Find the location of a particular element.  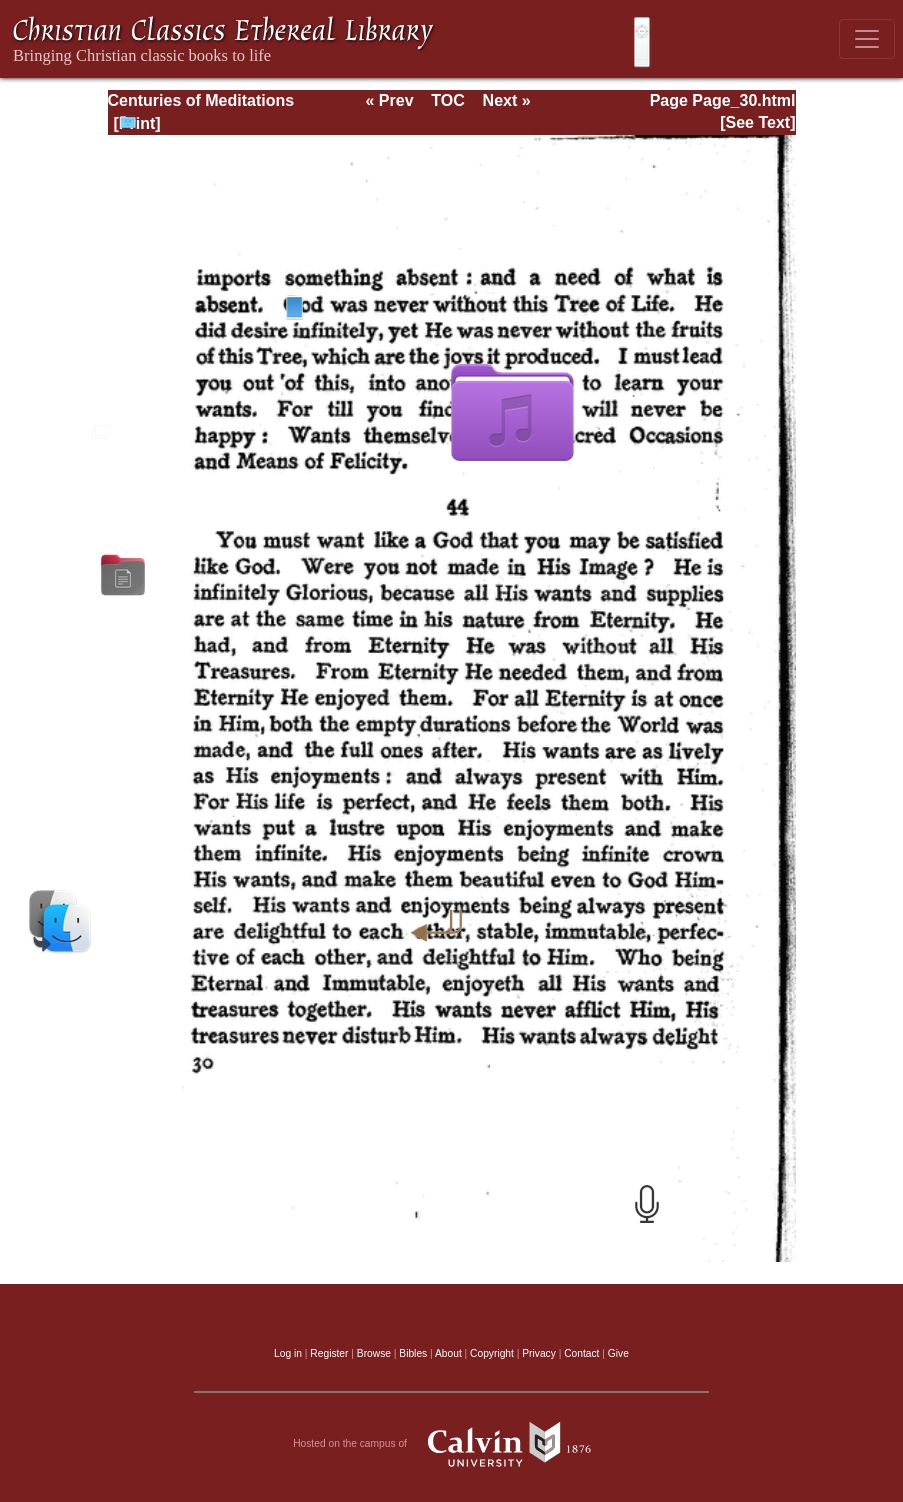

open your documents folder is located at coordinates (123, 575).